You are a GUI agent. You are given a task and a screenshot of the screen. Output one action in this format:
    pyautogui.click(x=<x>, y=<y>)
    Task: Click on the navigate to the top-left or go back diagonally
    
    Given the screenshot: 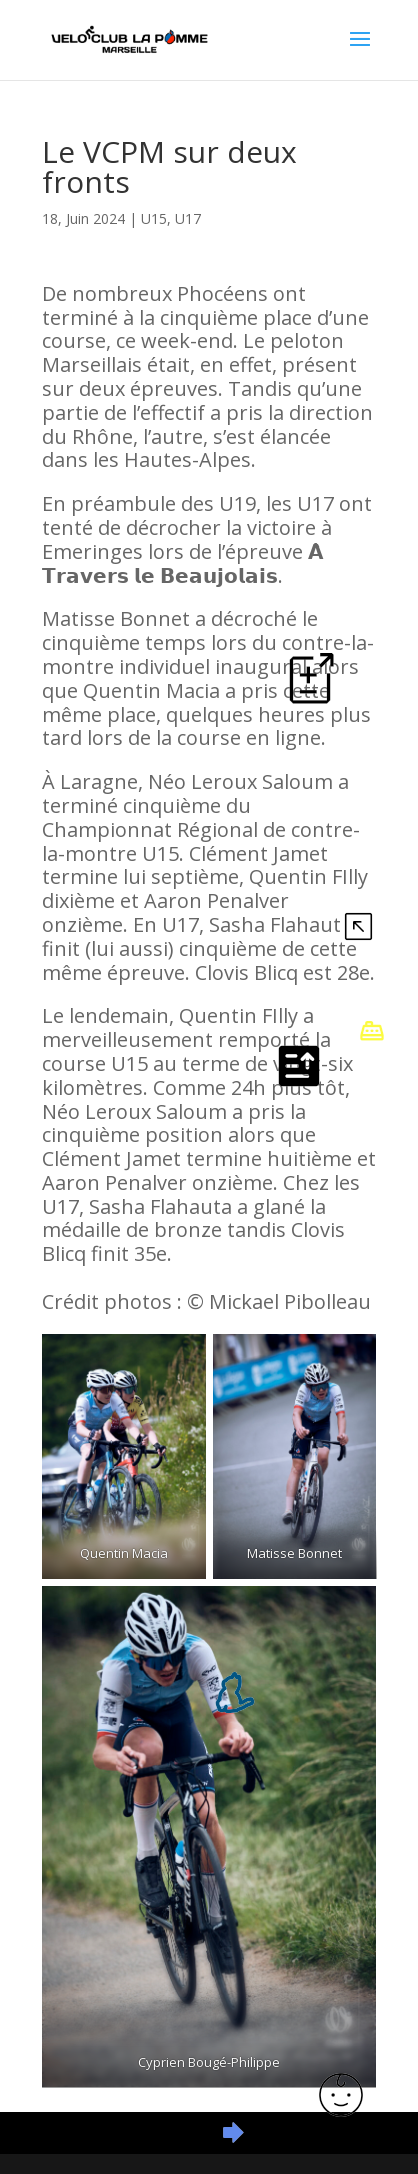 What is the action you would take?
    pyautogui.click(x=358, y=926)
    